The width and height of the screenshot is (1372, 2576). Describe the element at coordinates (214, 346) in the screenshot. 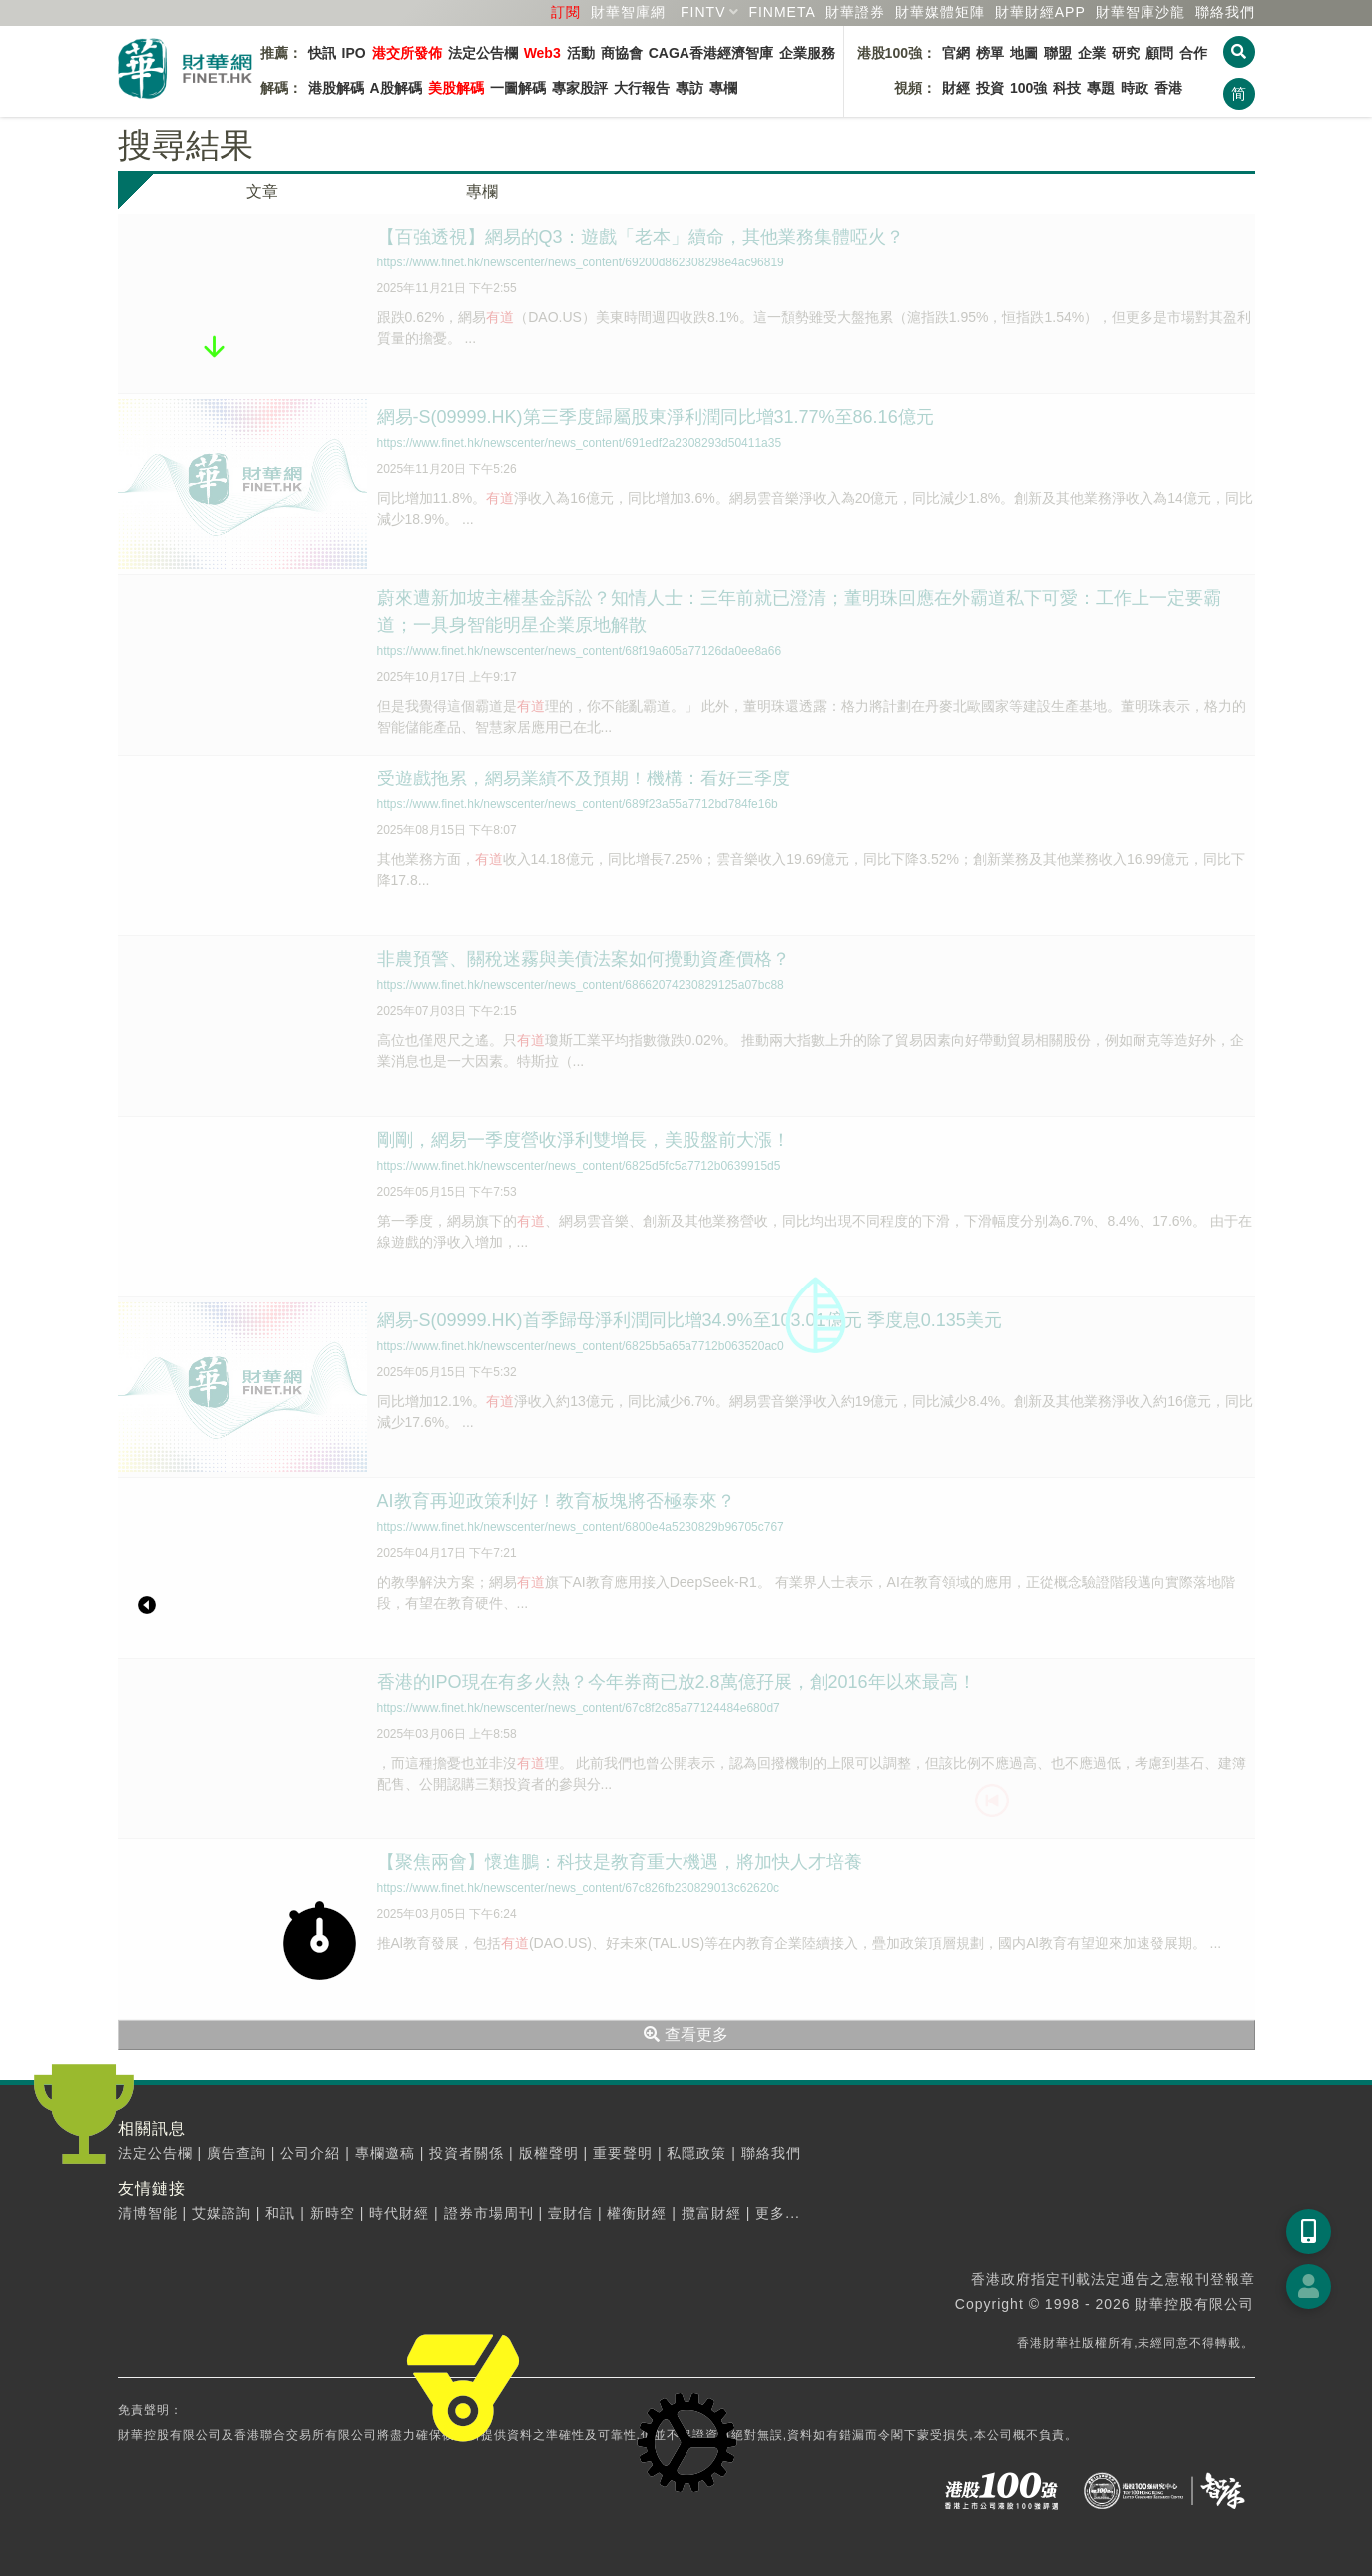

I see `scroll down or view more content` at that location.